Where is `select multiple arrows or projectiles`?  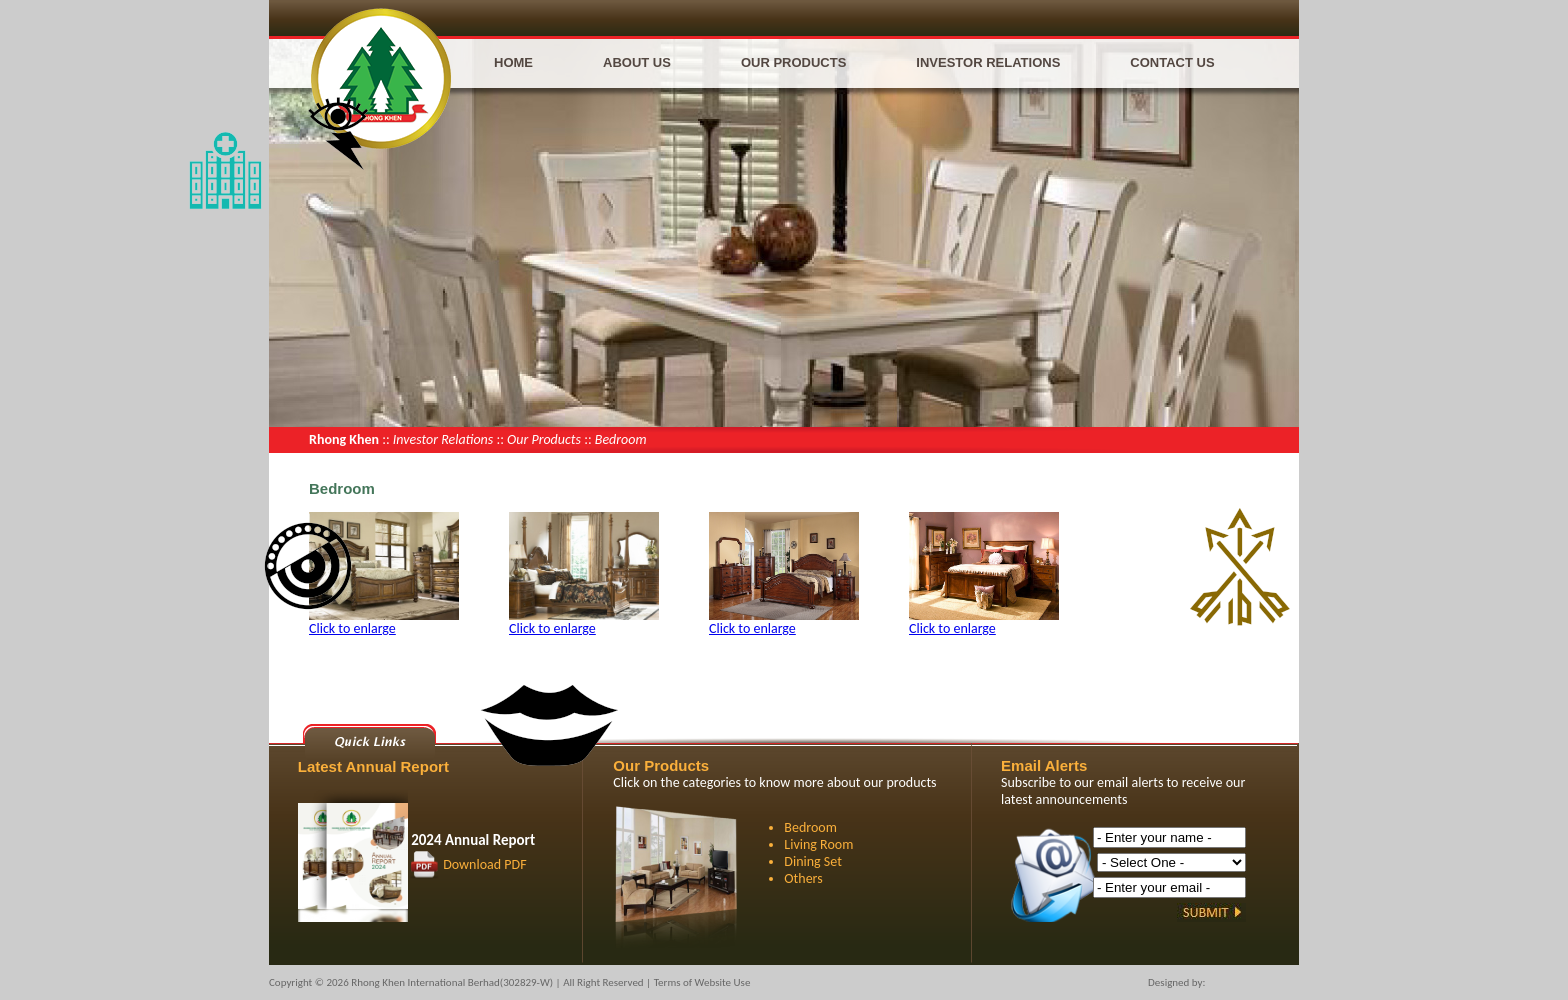 select multiple arrows or projectiles is located at coordinates (1239, 567).